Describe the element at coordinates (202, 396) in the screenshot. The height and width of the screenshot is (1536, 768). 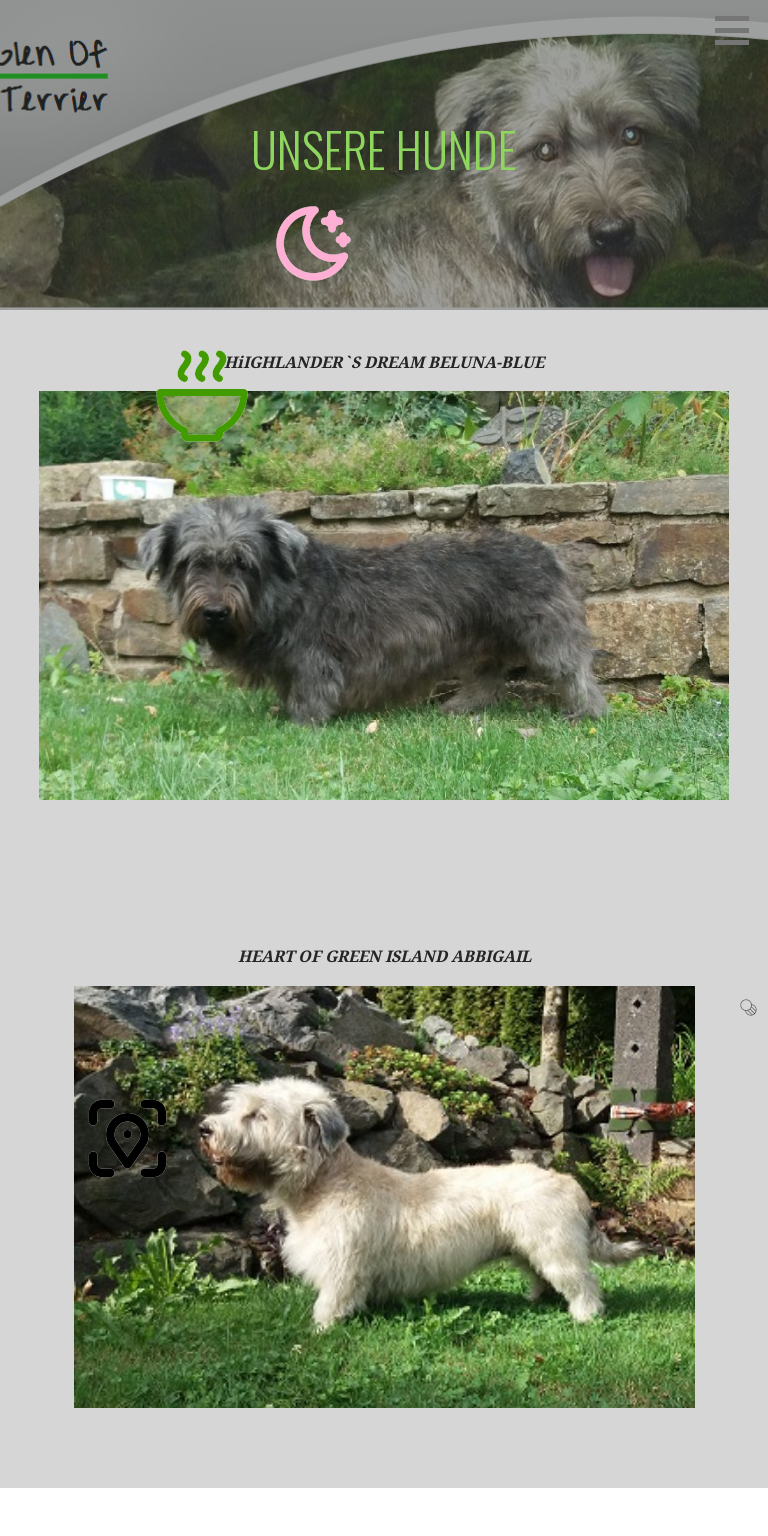
I see `indicates hot food or meal options` at that location.